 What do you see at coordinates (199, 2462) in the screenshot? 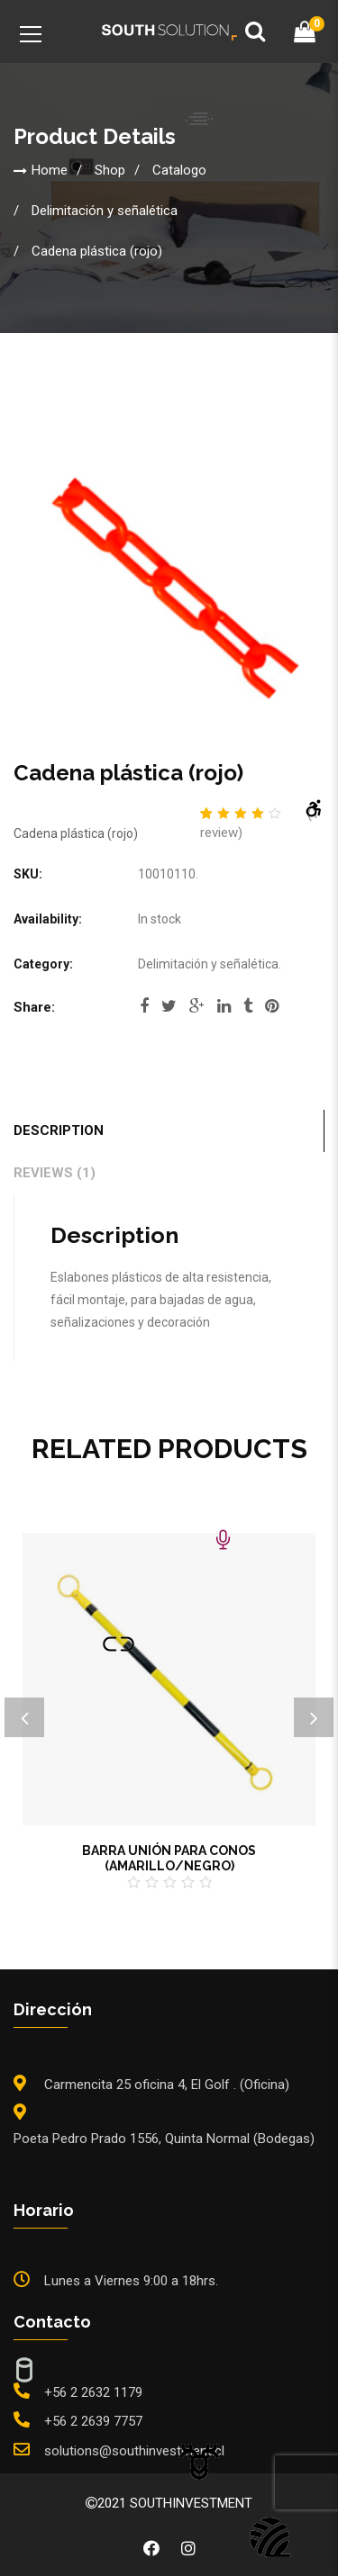
I see `wildlife or nature category` at bounding box center [199, 2462].